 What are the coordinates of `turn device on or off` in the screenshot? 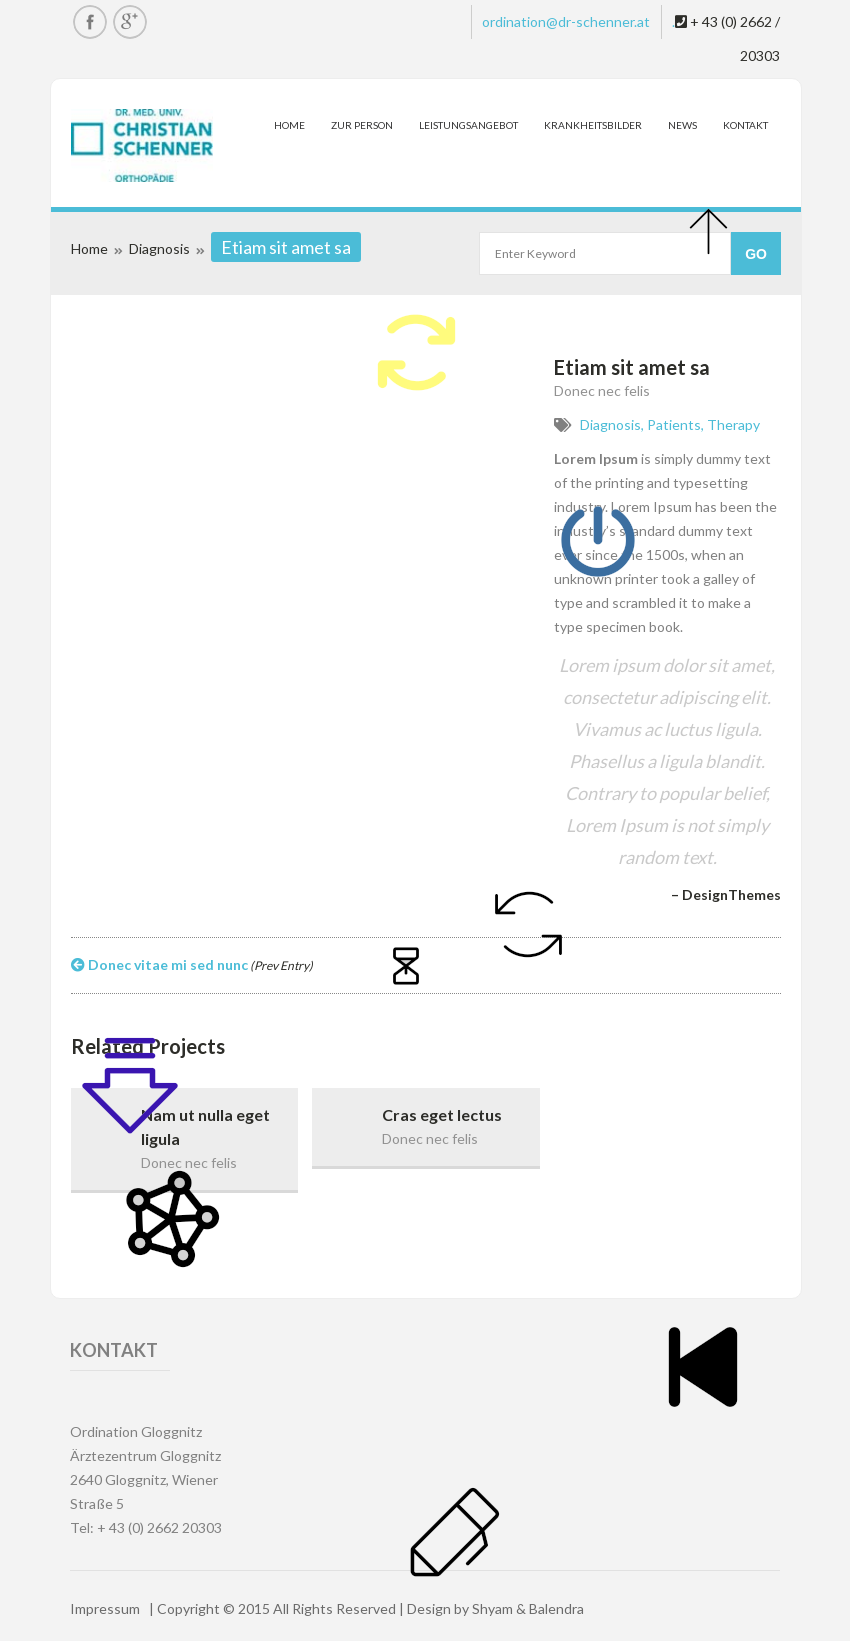 It's located at (598, 540).